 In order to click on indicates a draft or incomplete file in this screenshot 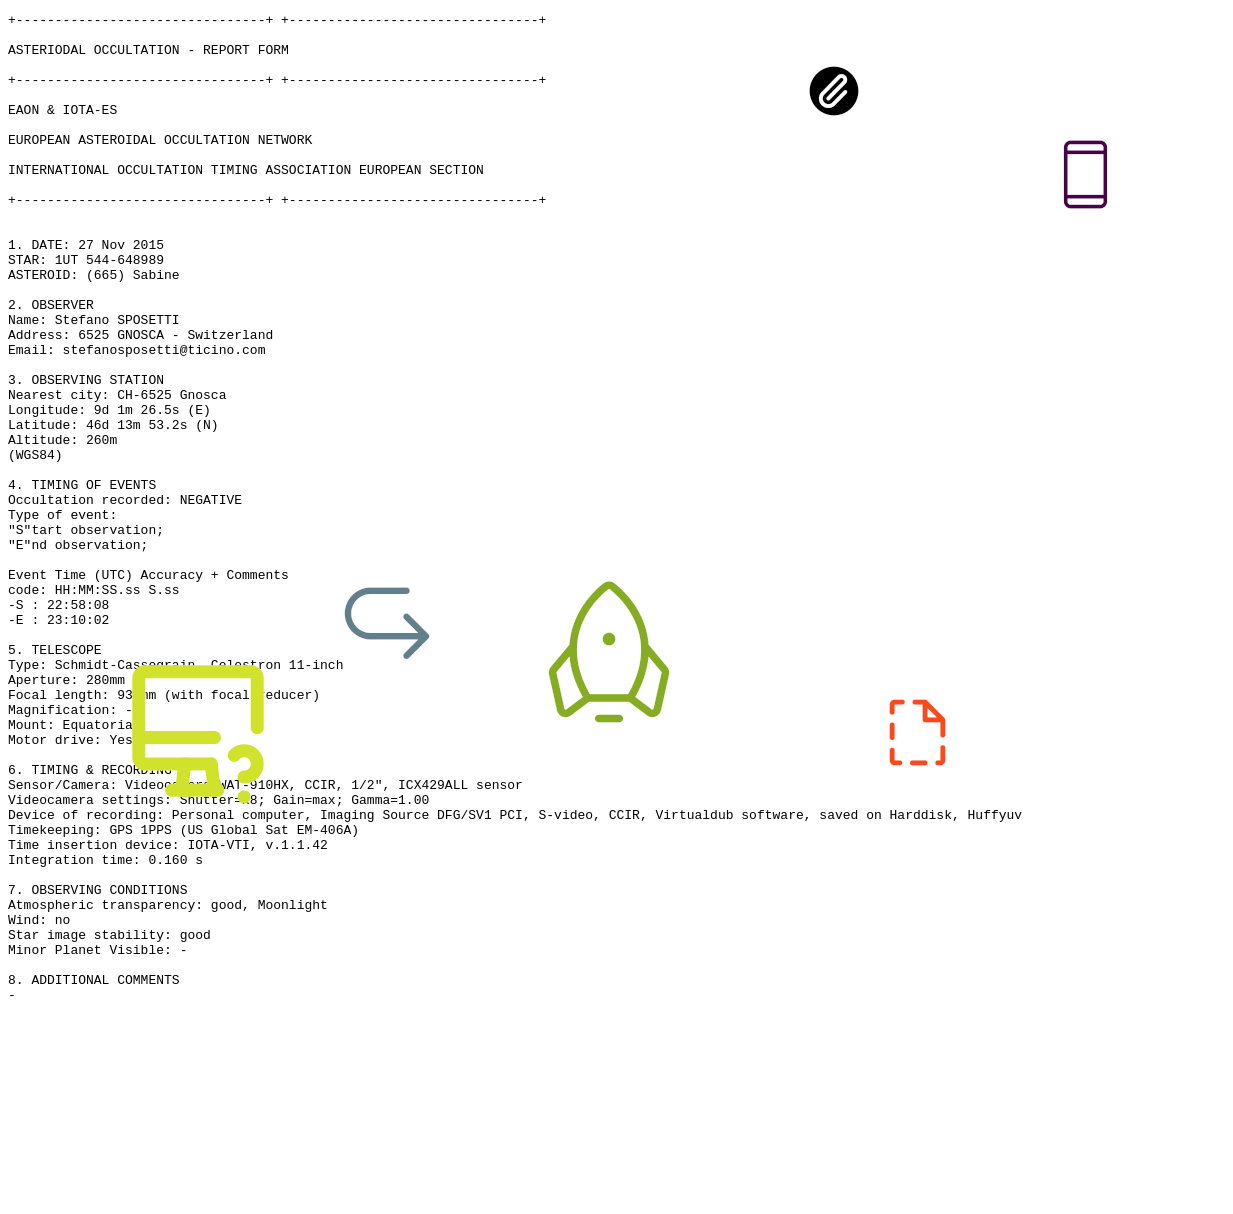, I will do `click(917, 732)`.